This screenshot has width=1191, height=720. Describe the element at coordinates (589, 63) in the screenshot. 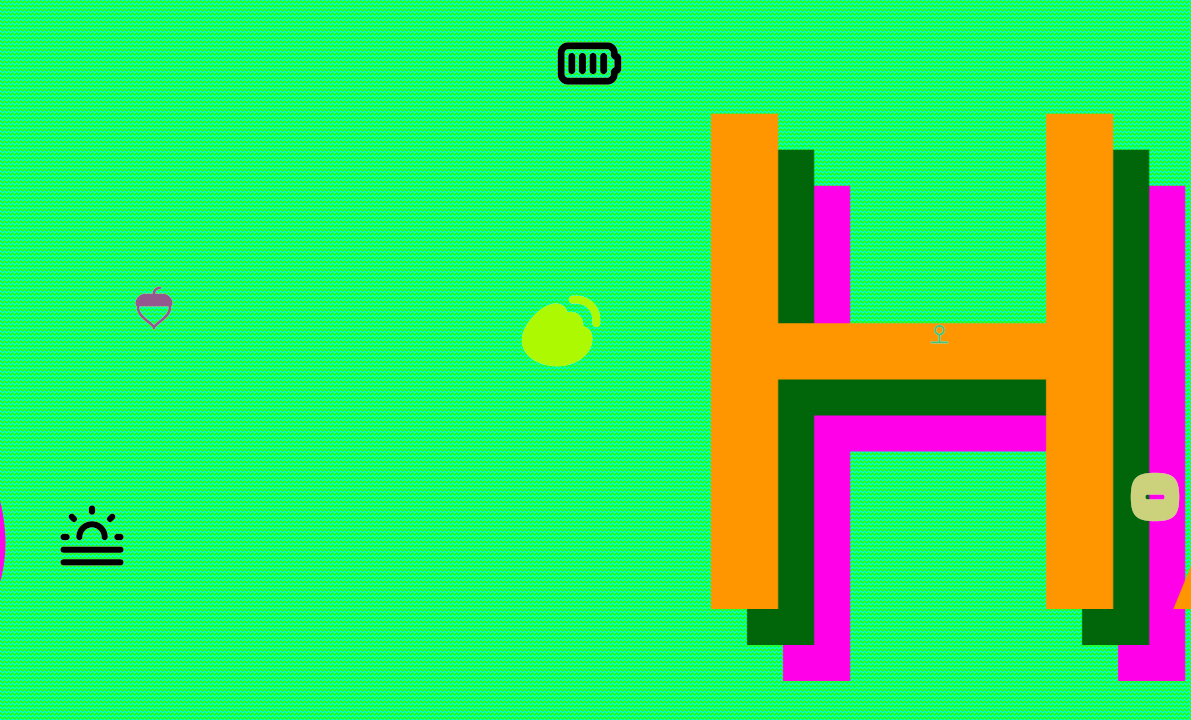

I see `indicates full or nearly full battery level` at that location.